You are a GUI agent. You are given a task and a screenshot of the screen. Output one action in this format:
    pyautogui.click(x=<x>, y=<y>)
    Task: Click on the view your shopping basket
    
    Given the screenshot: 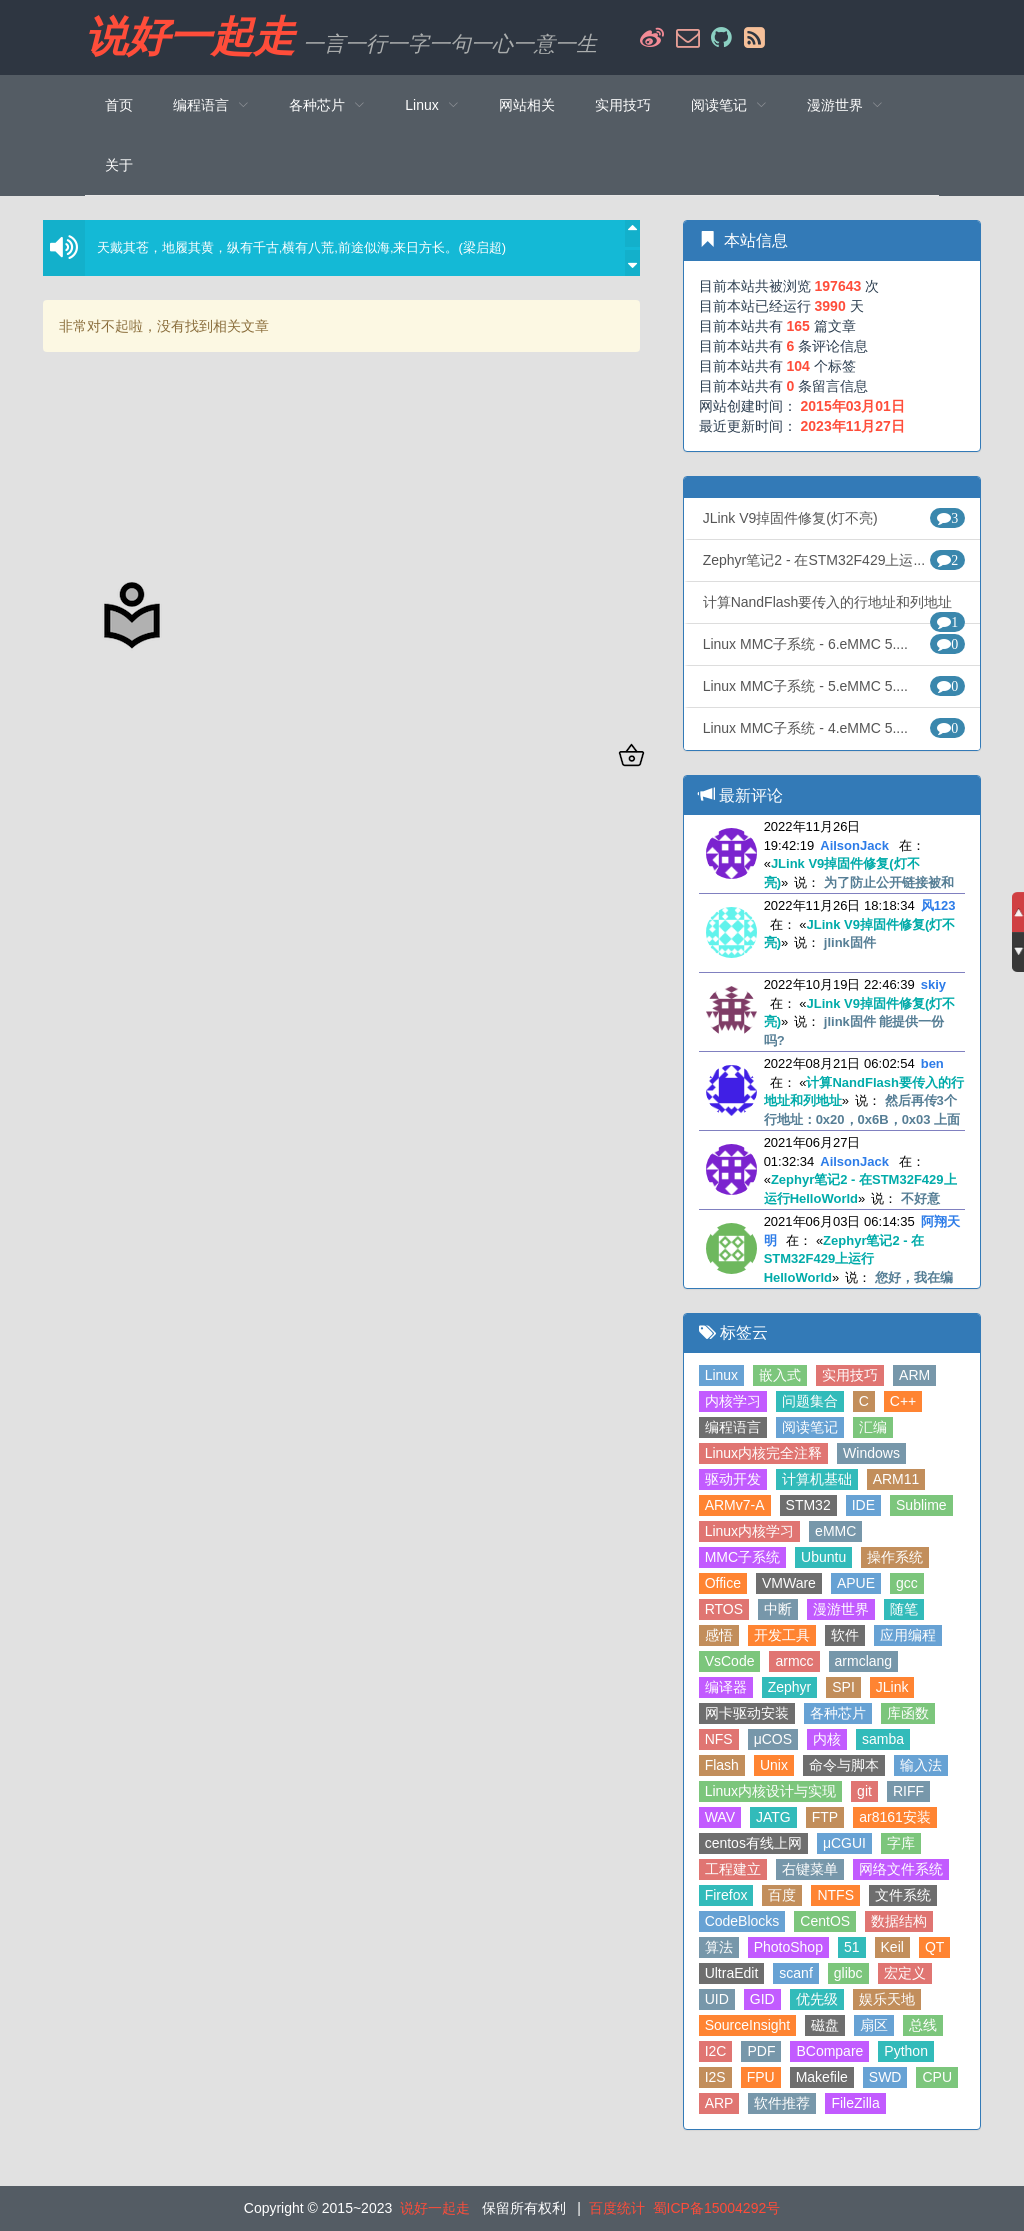 What is the action you would take?
    pyautogui.click(x=631, y=755)
    